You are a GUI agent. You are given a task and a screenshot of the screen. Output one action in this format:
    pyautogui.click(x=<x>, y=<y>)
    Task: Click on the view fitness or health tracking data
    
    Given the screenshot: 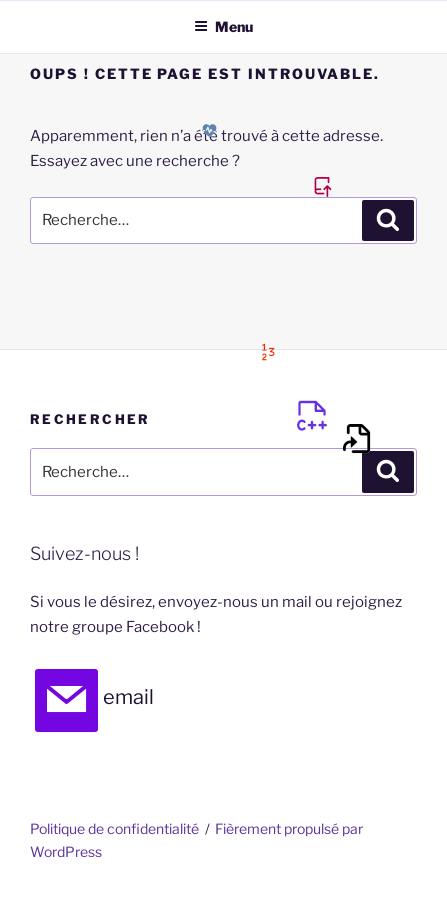 What is the action you would take?
    pyautogui.click(x=209, y=130)
    